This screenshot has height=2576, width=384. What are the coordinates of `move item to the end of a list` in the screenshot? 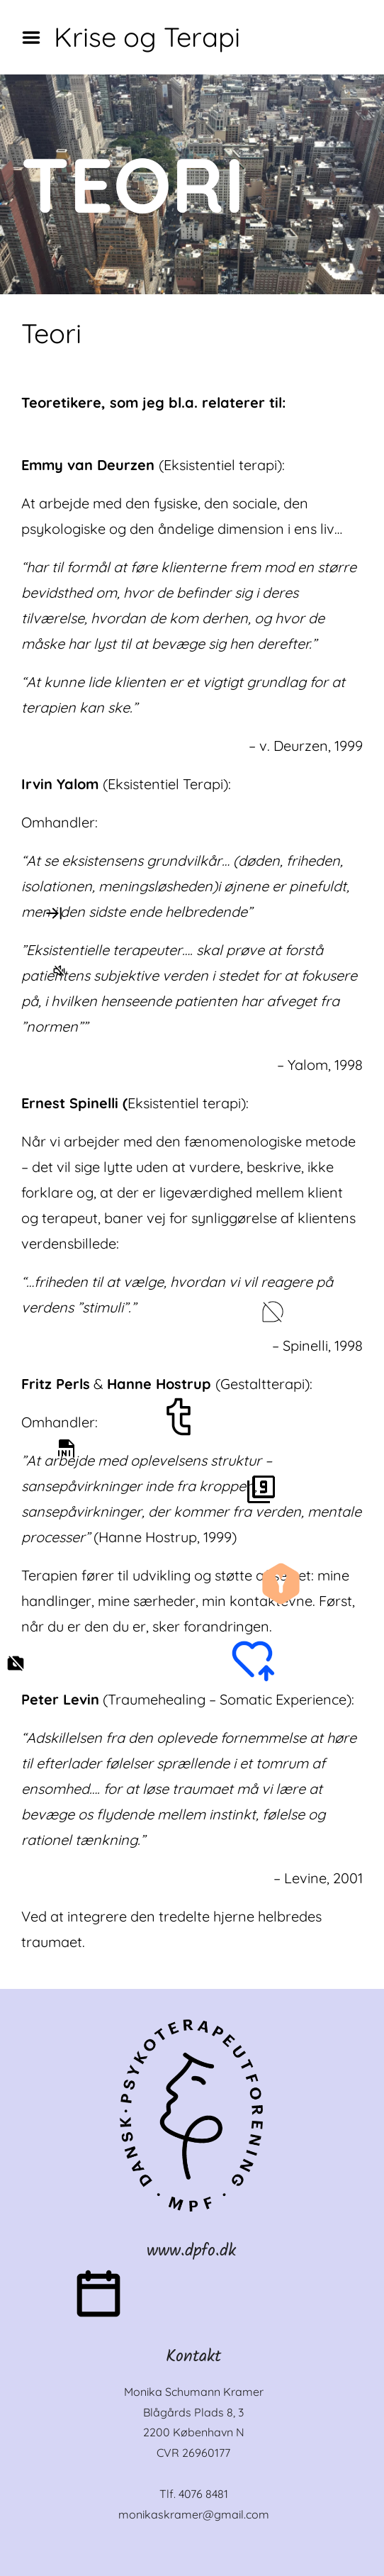 It's located at (54, 913).